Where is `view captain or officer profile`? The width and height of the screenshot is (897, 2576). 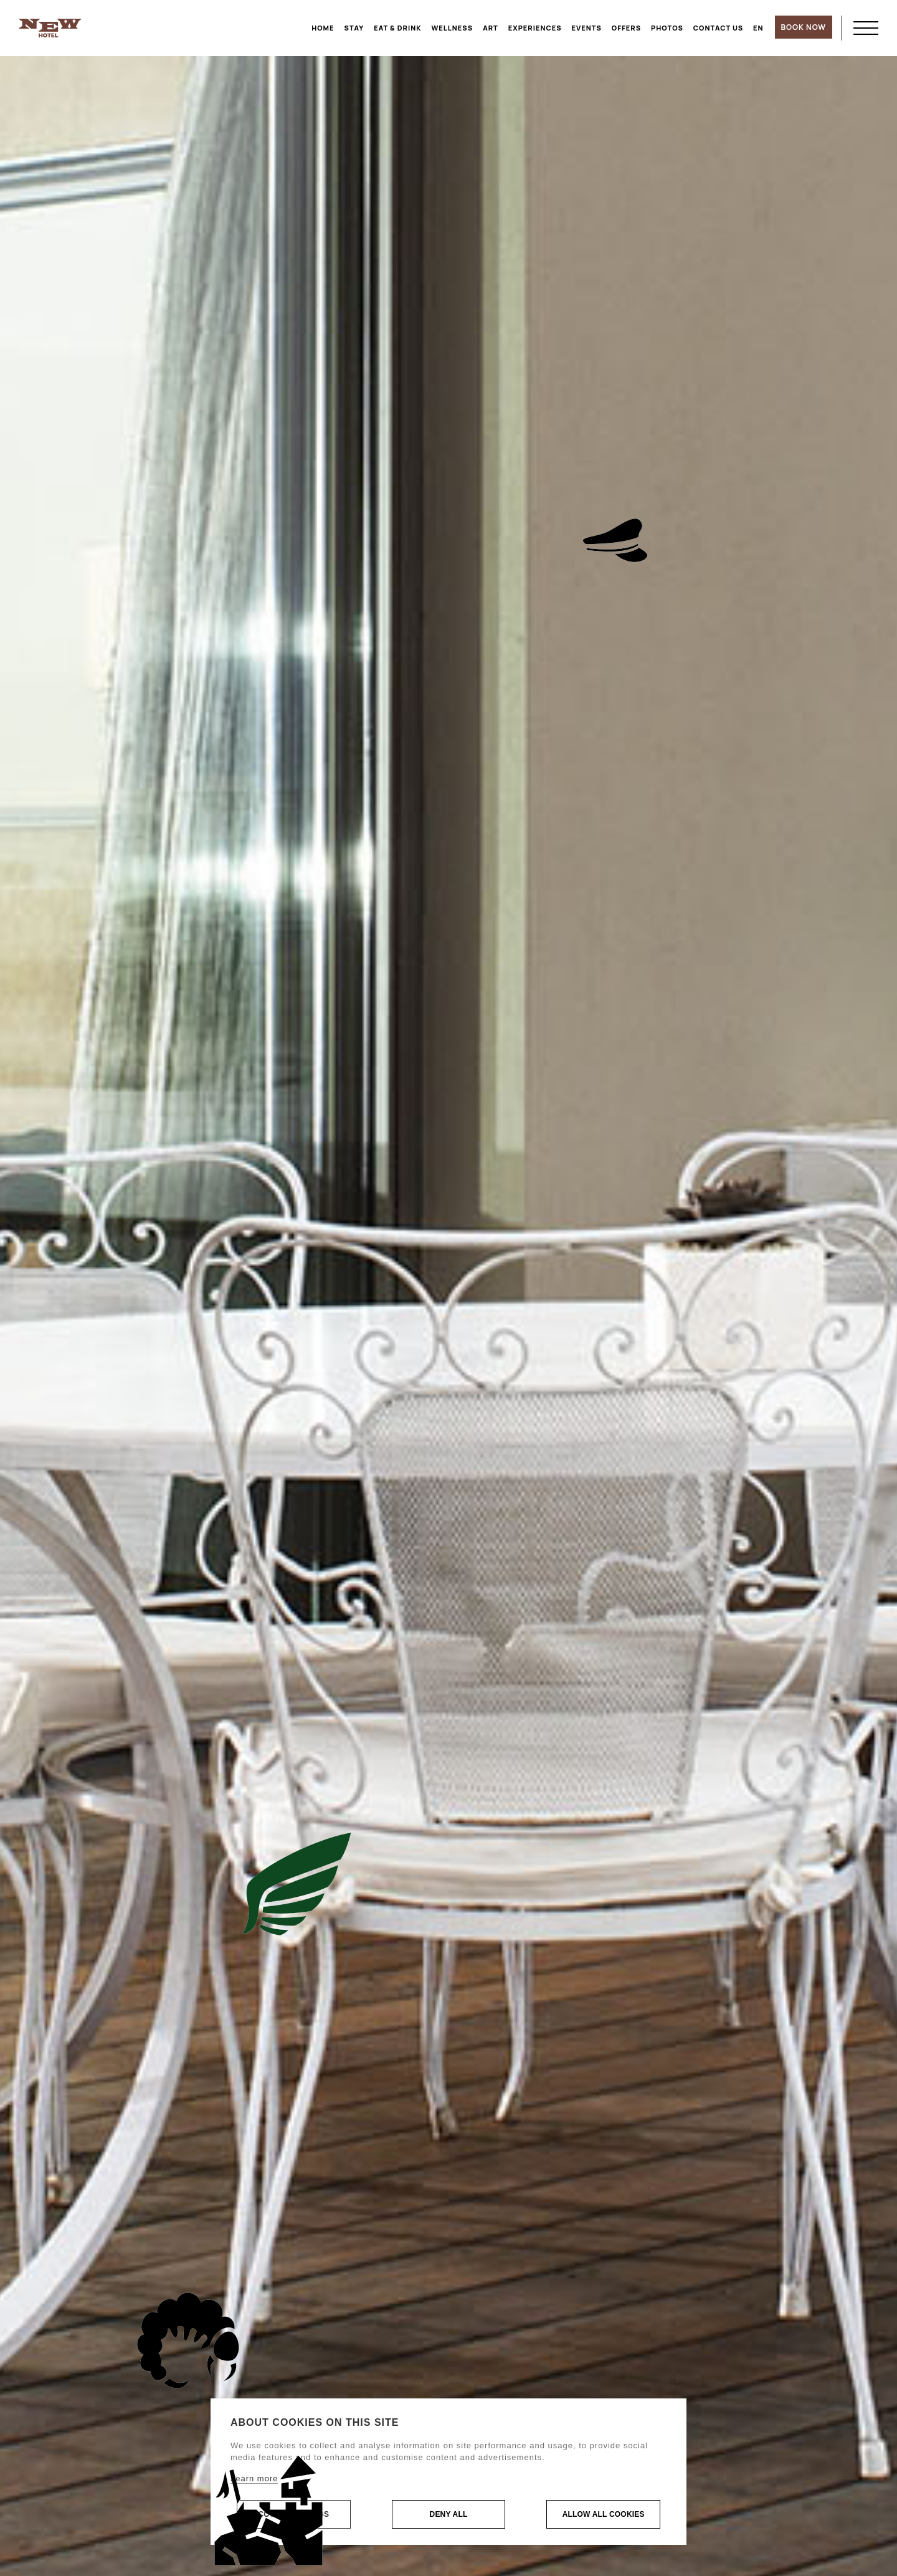
view captain or officer profile is located at coordinates (615, 542).